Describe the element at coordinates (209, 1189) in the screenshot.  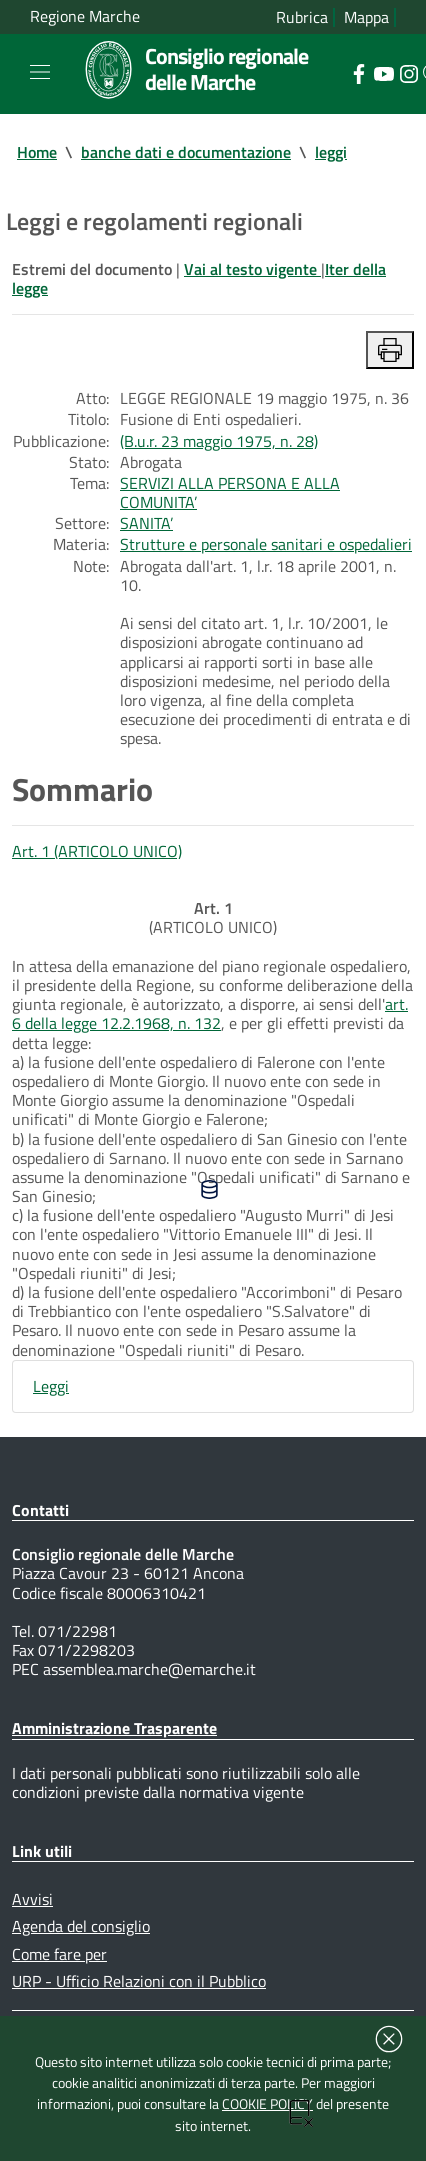
I see `access database settings` at that location.